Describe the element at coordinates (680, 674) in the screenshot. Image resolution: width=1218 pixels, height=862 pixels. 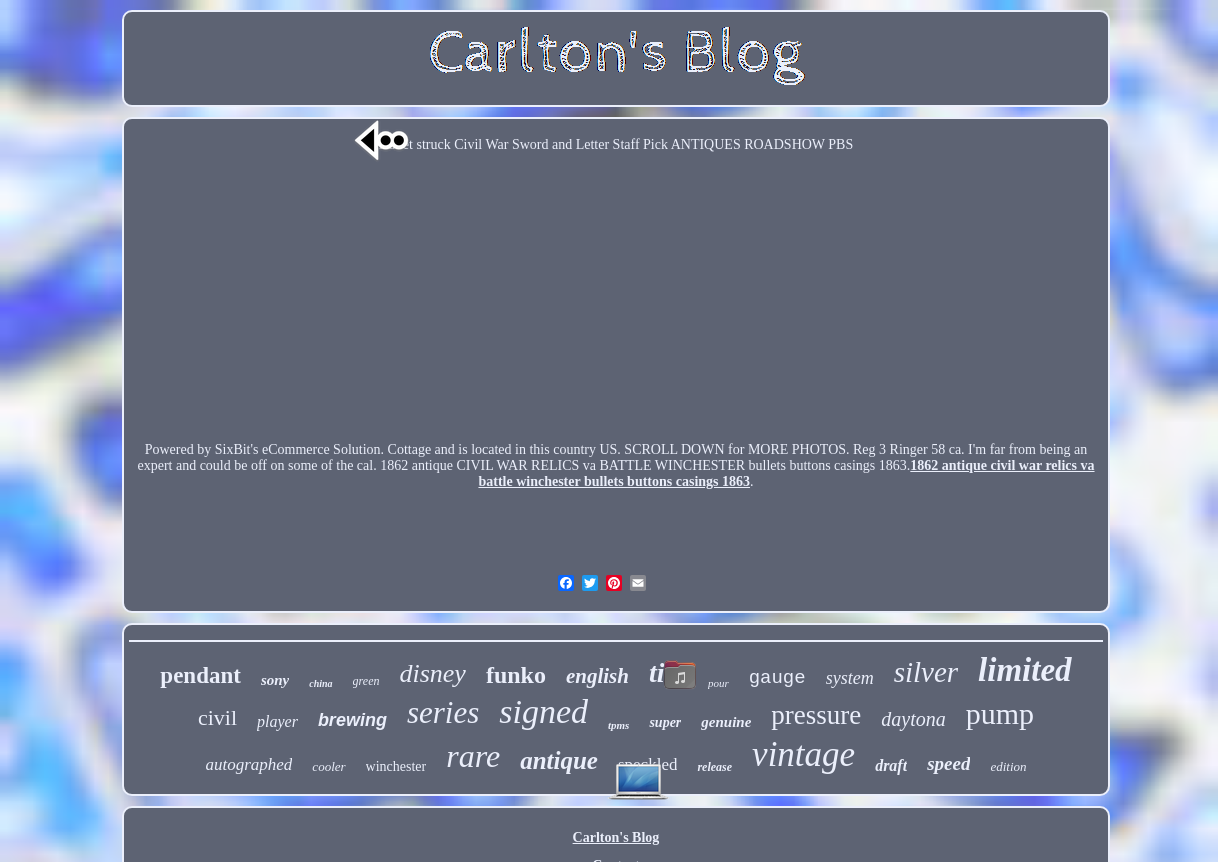
I see `open your music folder` at that location.